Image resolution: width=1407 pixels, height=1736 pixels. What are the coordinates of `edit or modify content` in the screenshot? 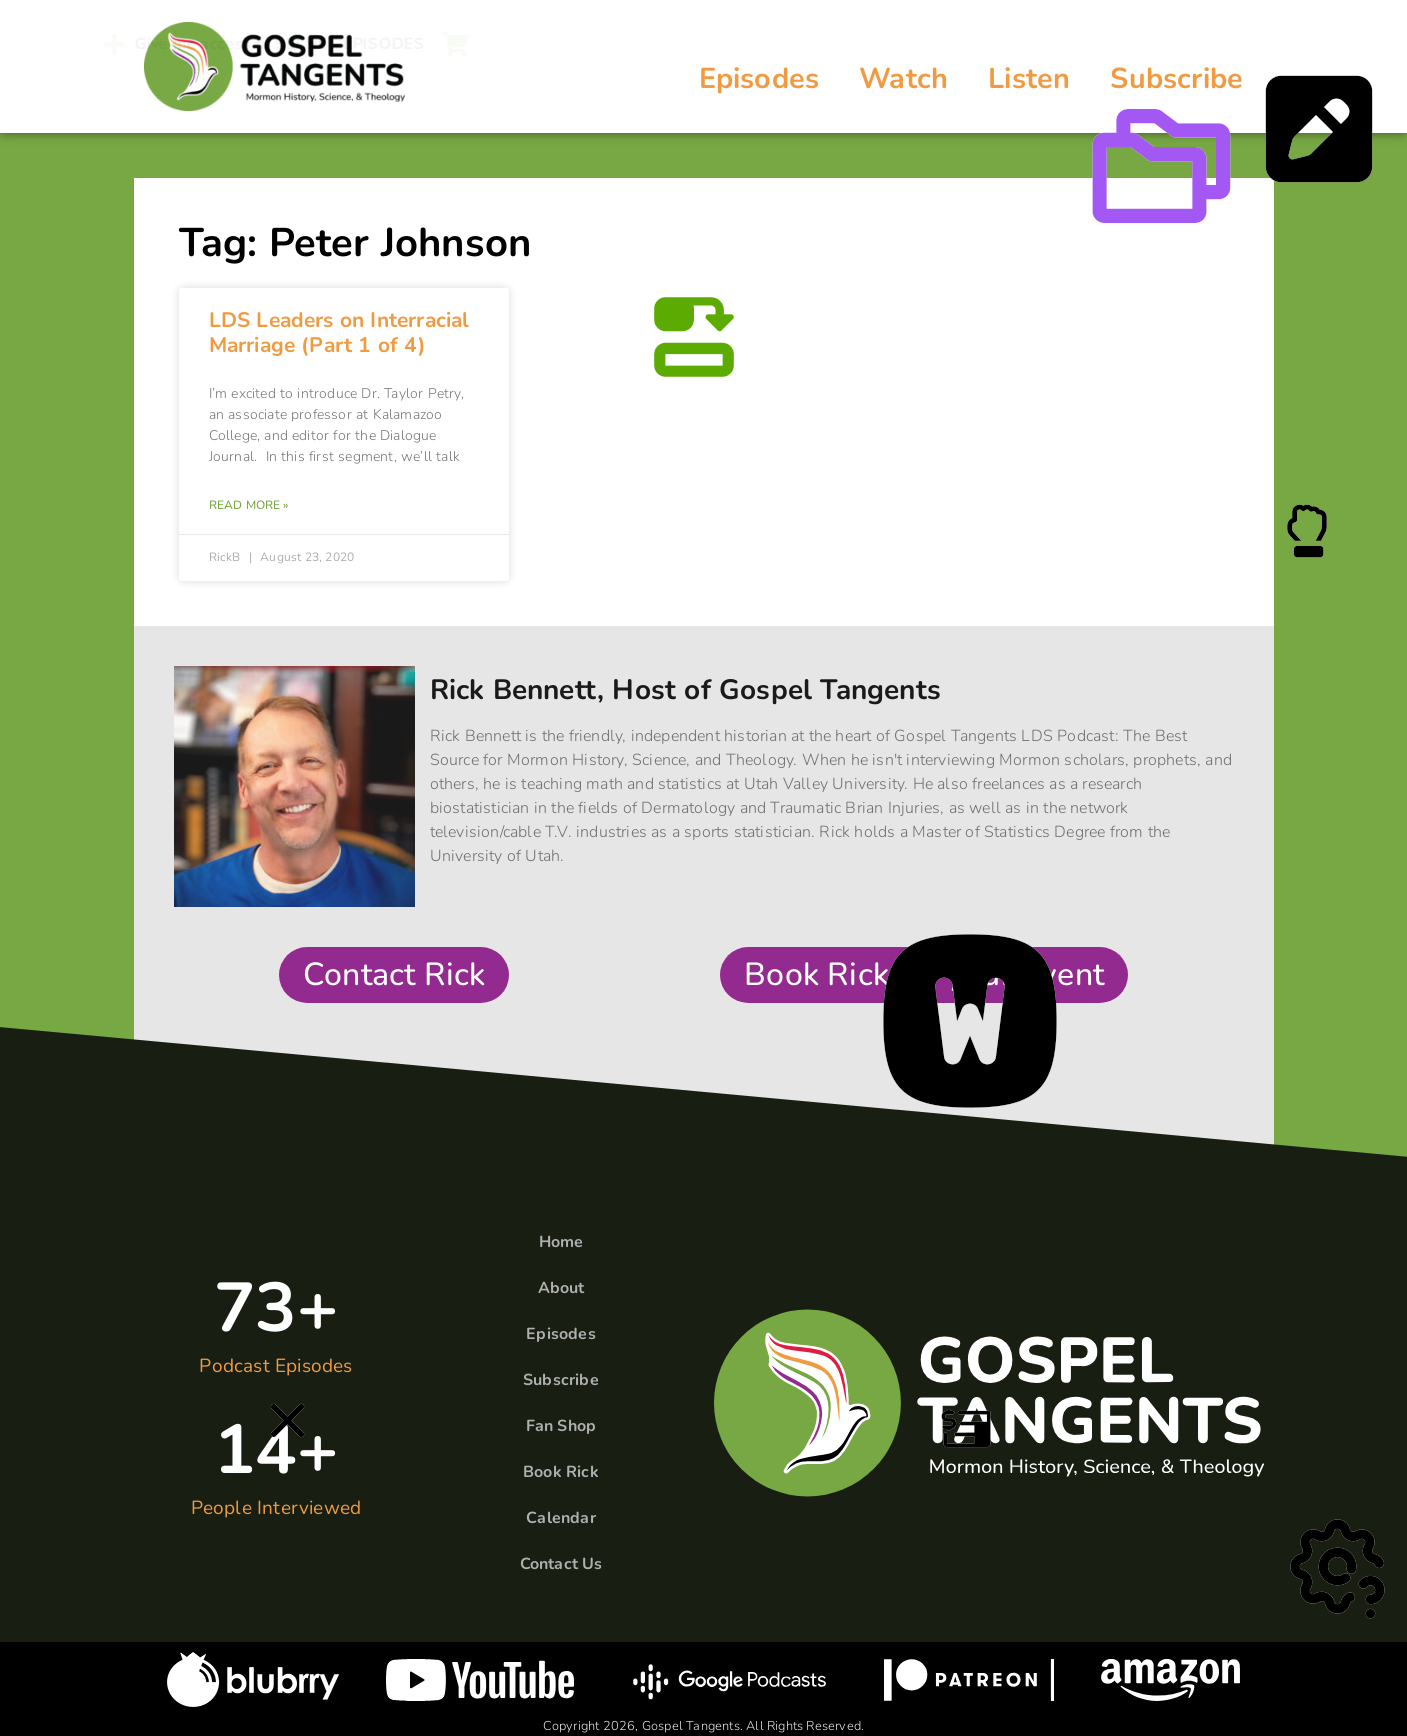 It's located at (1319, 129).